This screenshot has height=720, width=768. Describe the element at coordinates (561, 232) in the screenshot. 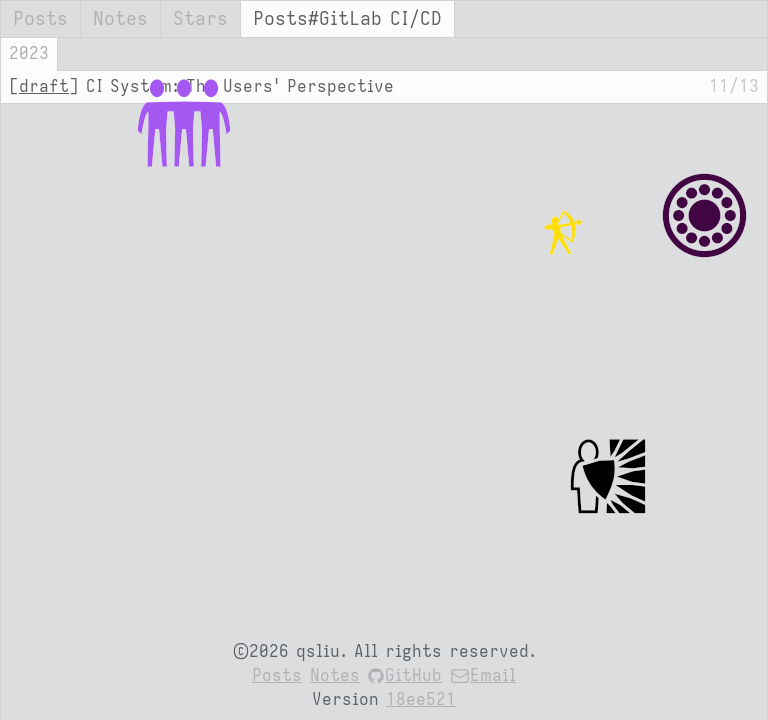

I see `select archer class or character` at that location.